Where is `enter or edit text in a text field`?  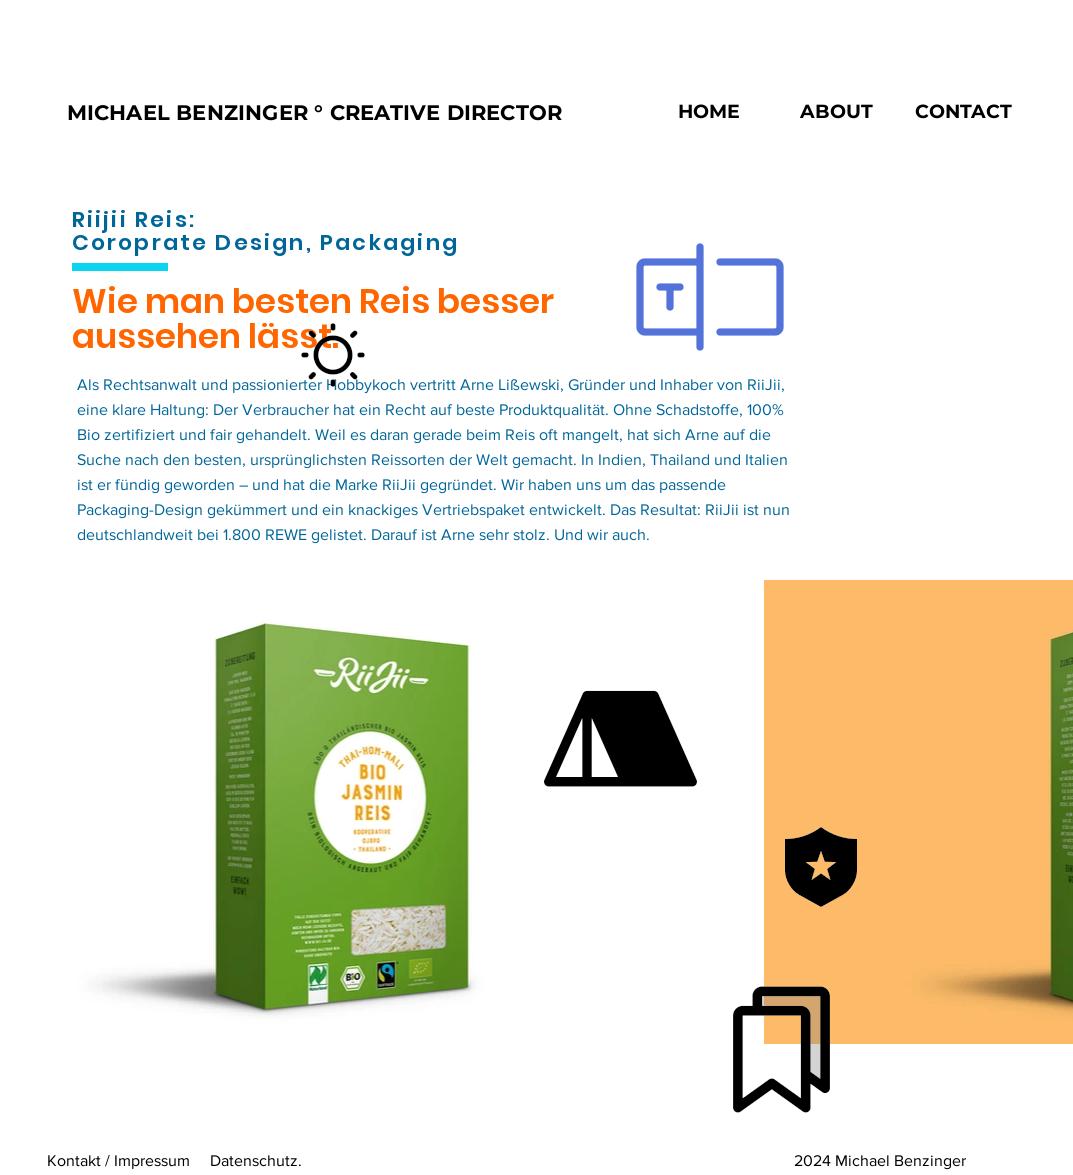 enter or edit text in a text field is located at coordinates (710, 297).